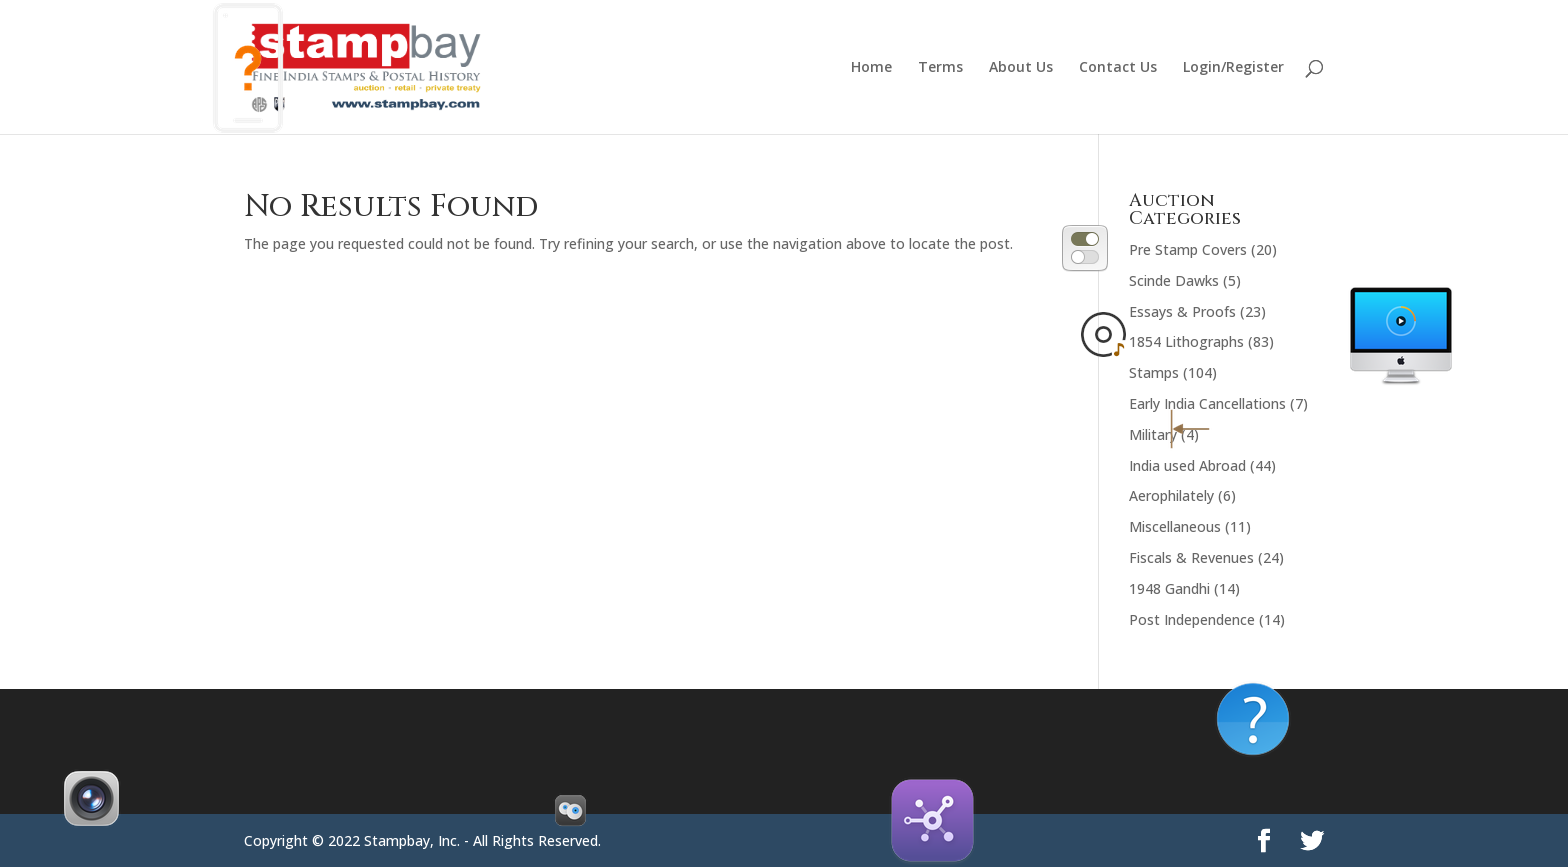  What do you see at coordinates (932, 820) in the screenshot?
I see `open warpinator to share files between devices on the same network` at bounding box center [932, 820].